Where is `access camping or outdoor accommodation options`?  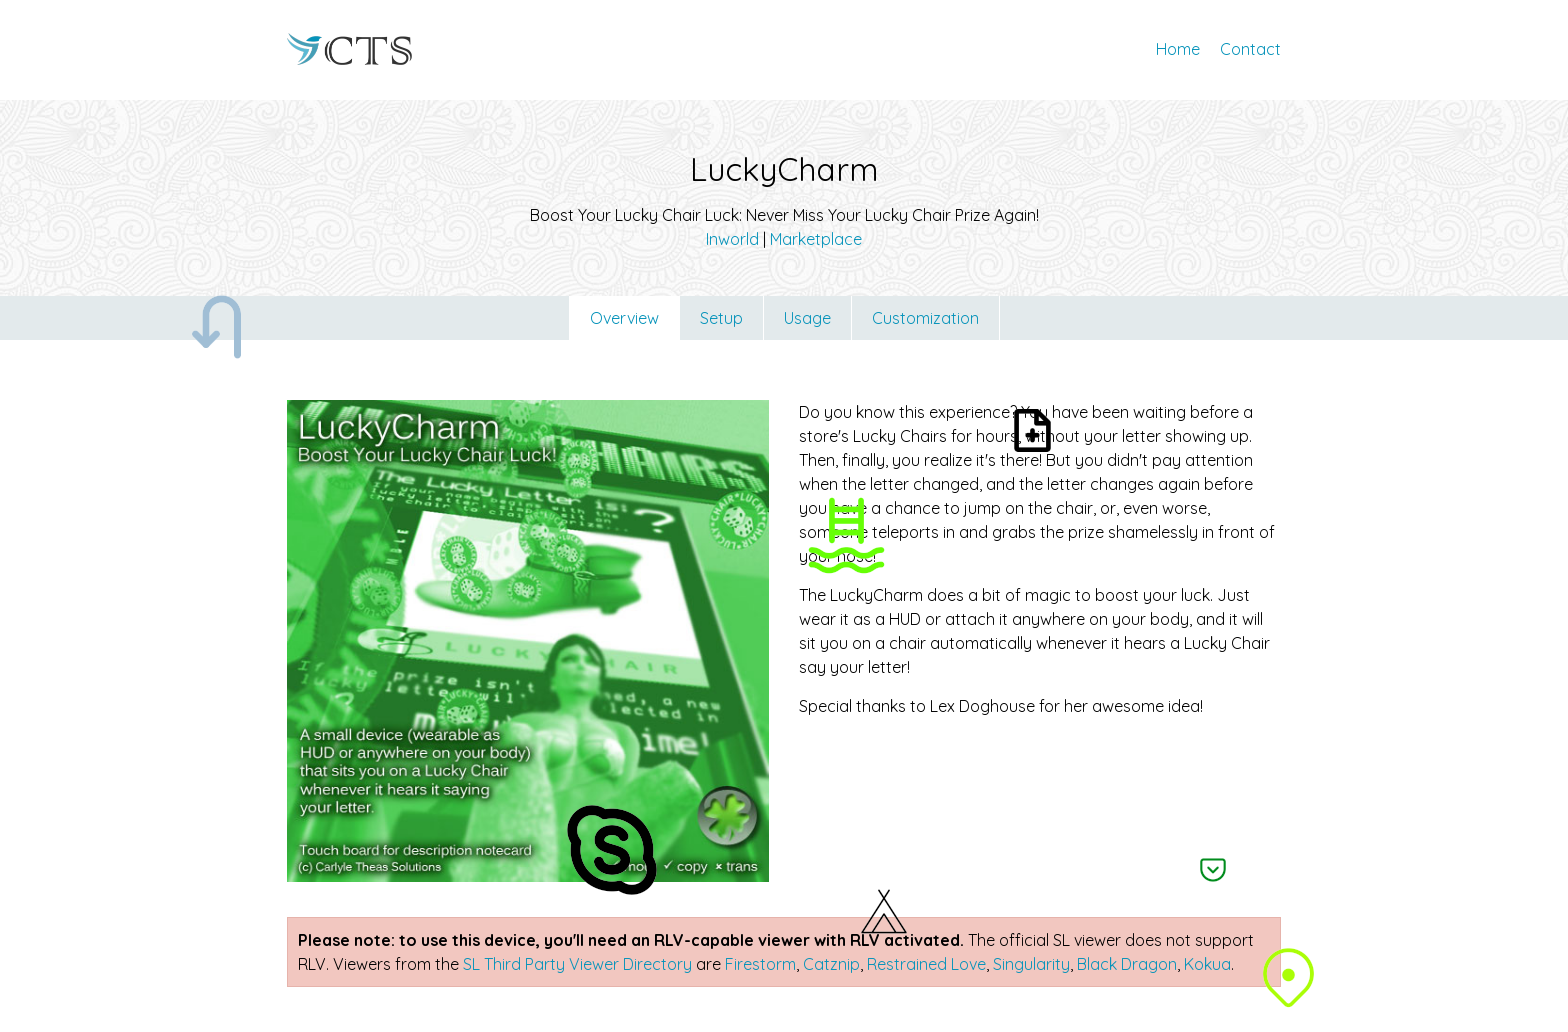
access camping or outdoor accommodation options is located at coordinates (884, 914).